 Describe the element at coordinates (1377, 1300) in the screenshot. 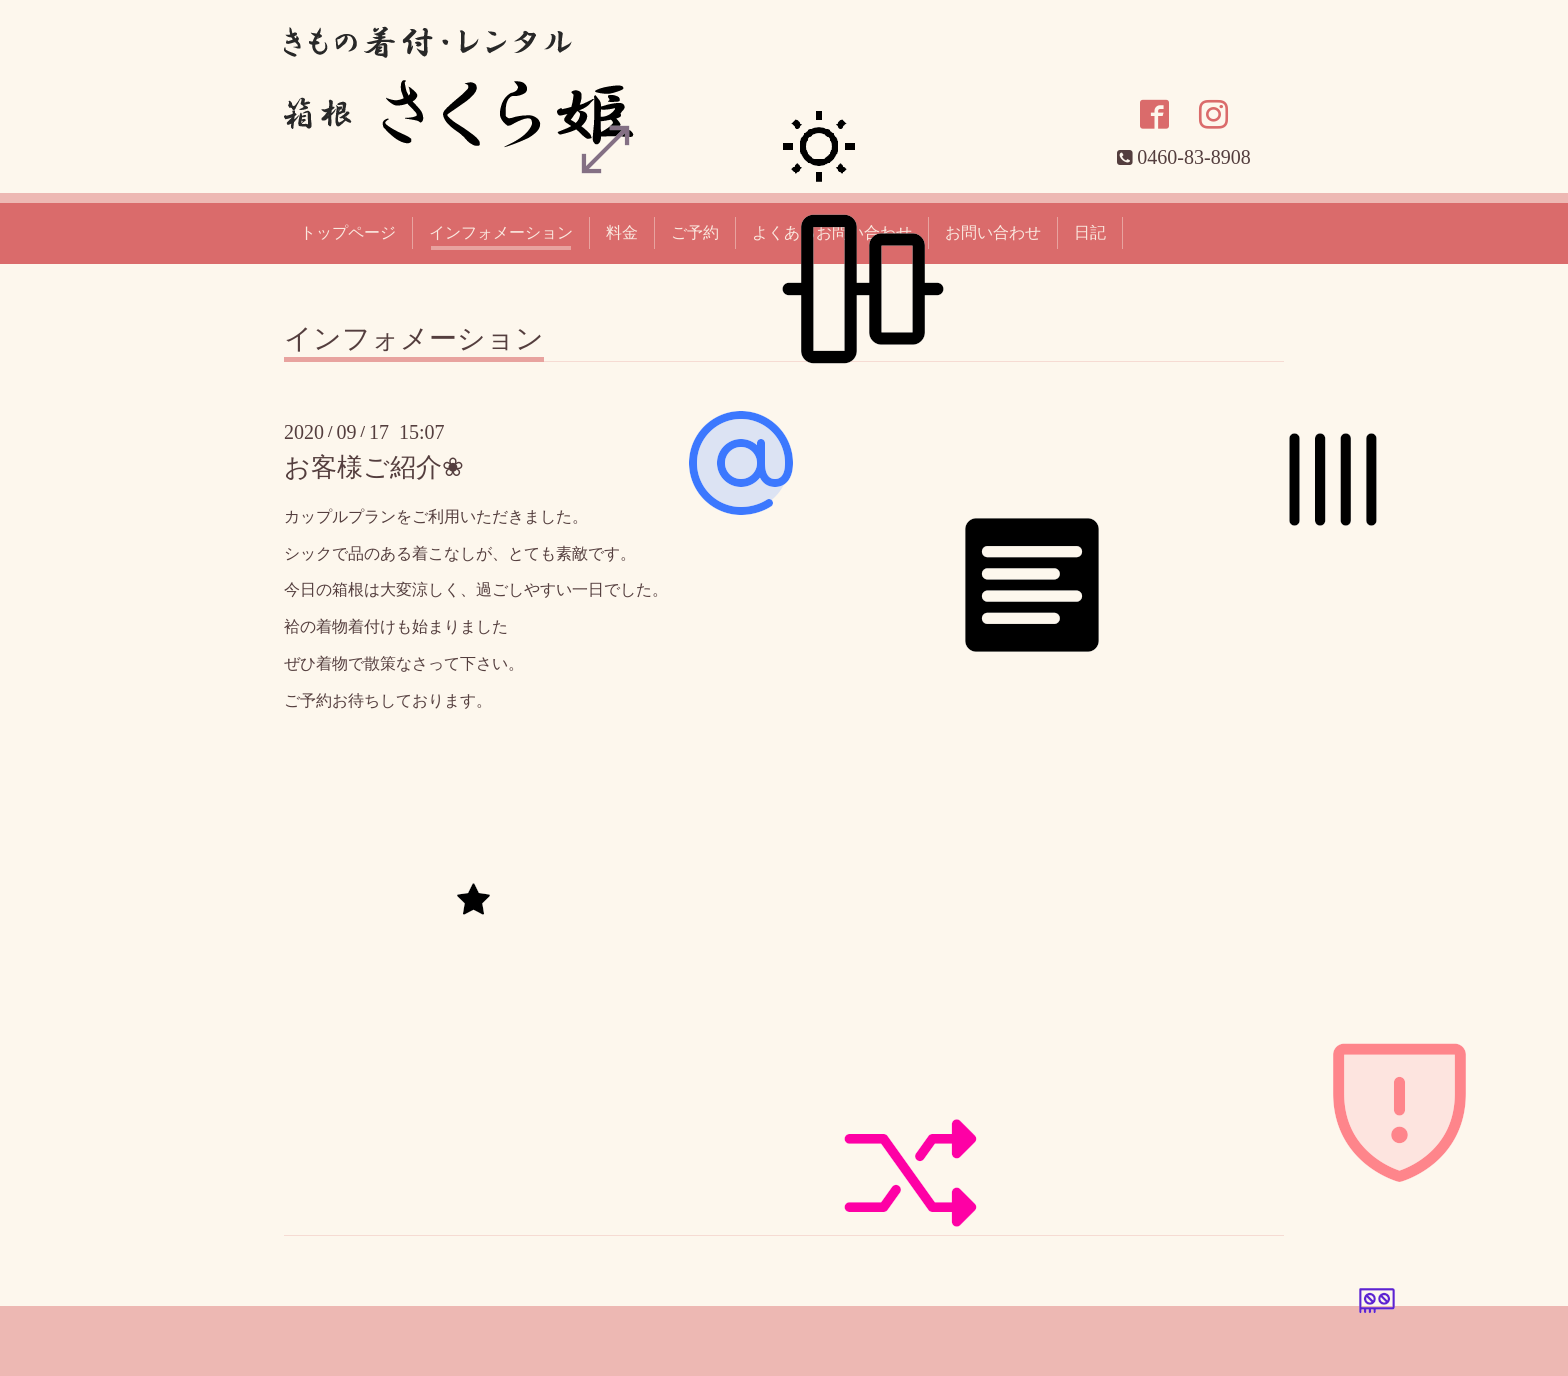

I see `view graphics card or GPU information` at that location.